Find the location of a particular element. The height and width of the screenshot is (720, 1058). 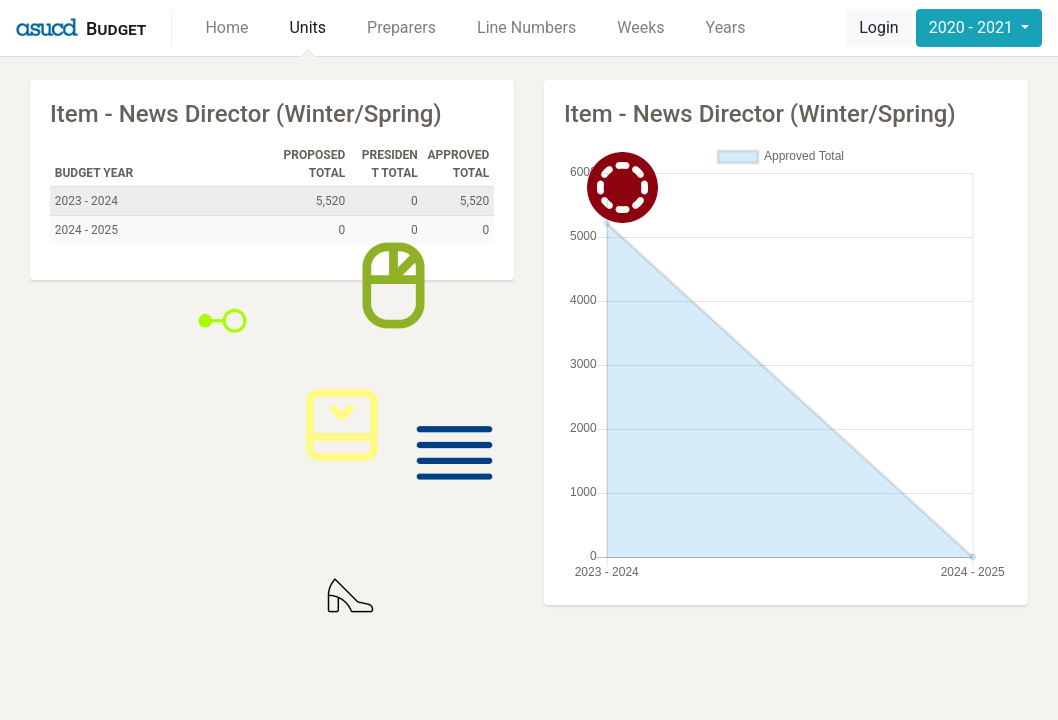

draft issue in your activity feed is located at coordinates (622, 187).